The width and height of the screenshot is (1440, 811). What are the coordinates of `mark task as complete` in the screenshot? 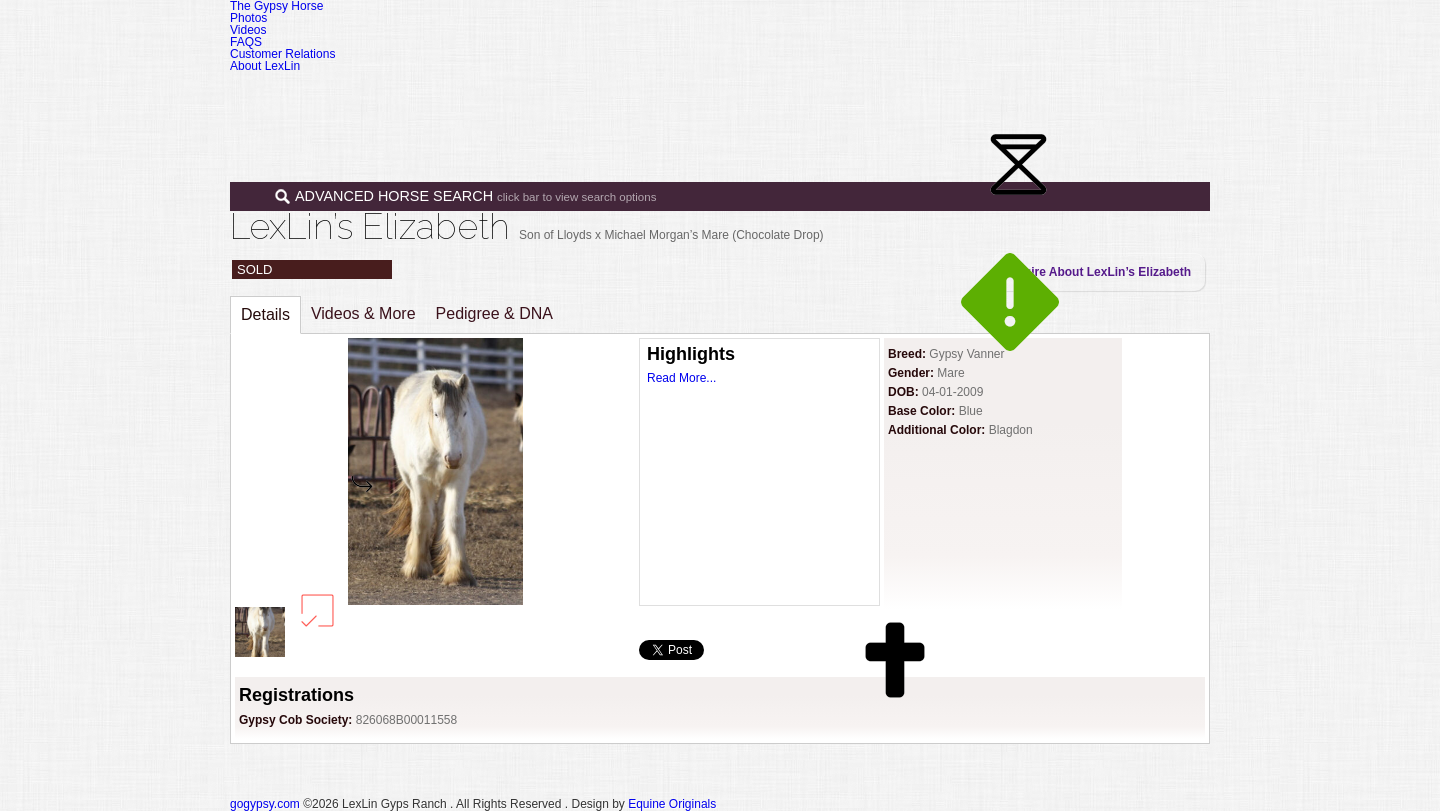 It's located at (317, 610).